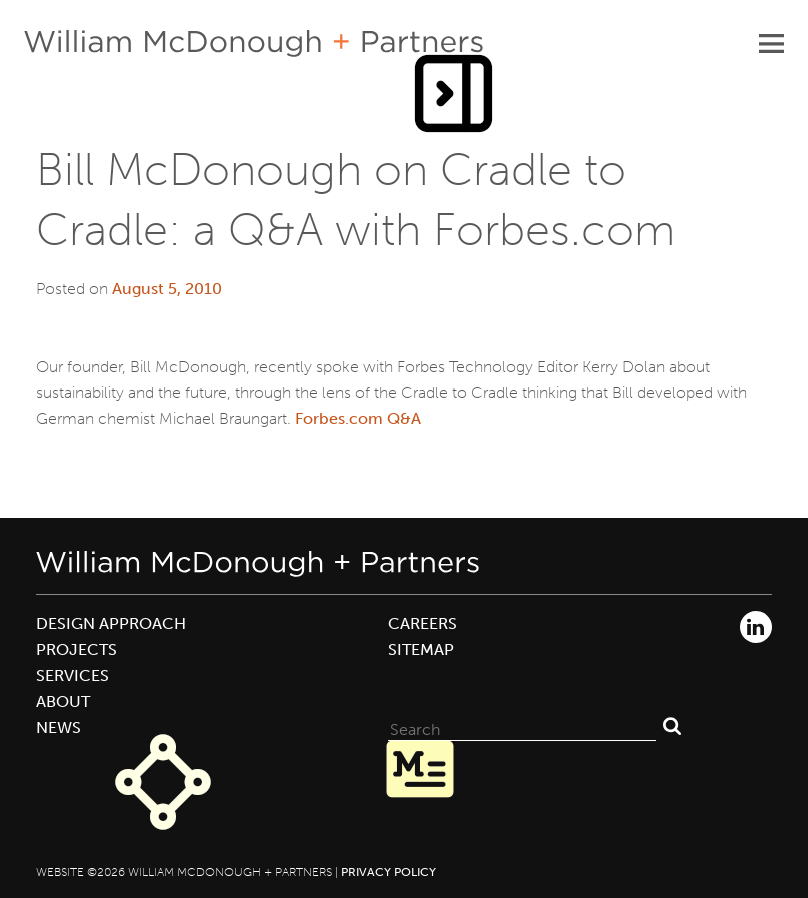 The width and height of the screenshot is (808, 898). What do you see at coordinates (163, 782) in the screenshot?
I see `view ring network topology` at bounding box center [163, 782].